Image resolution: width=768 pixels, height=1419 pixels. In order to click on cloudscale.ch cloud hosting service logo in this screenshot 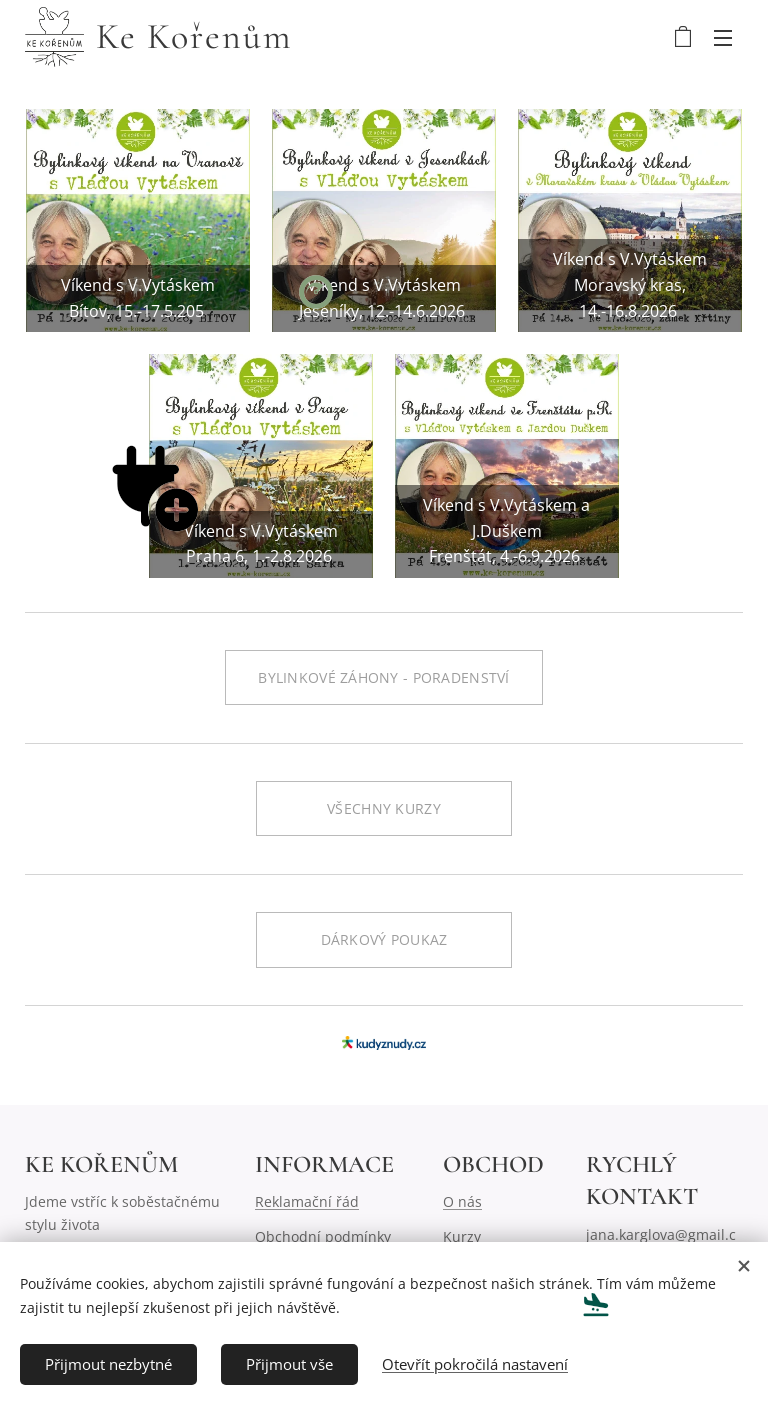, I will do `click(316, 292)`.